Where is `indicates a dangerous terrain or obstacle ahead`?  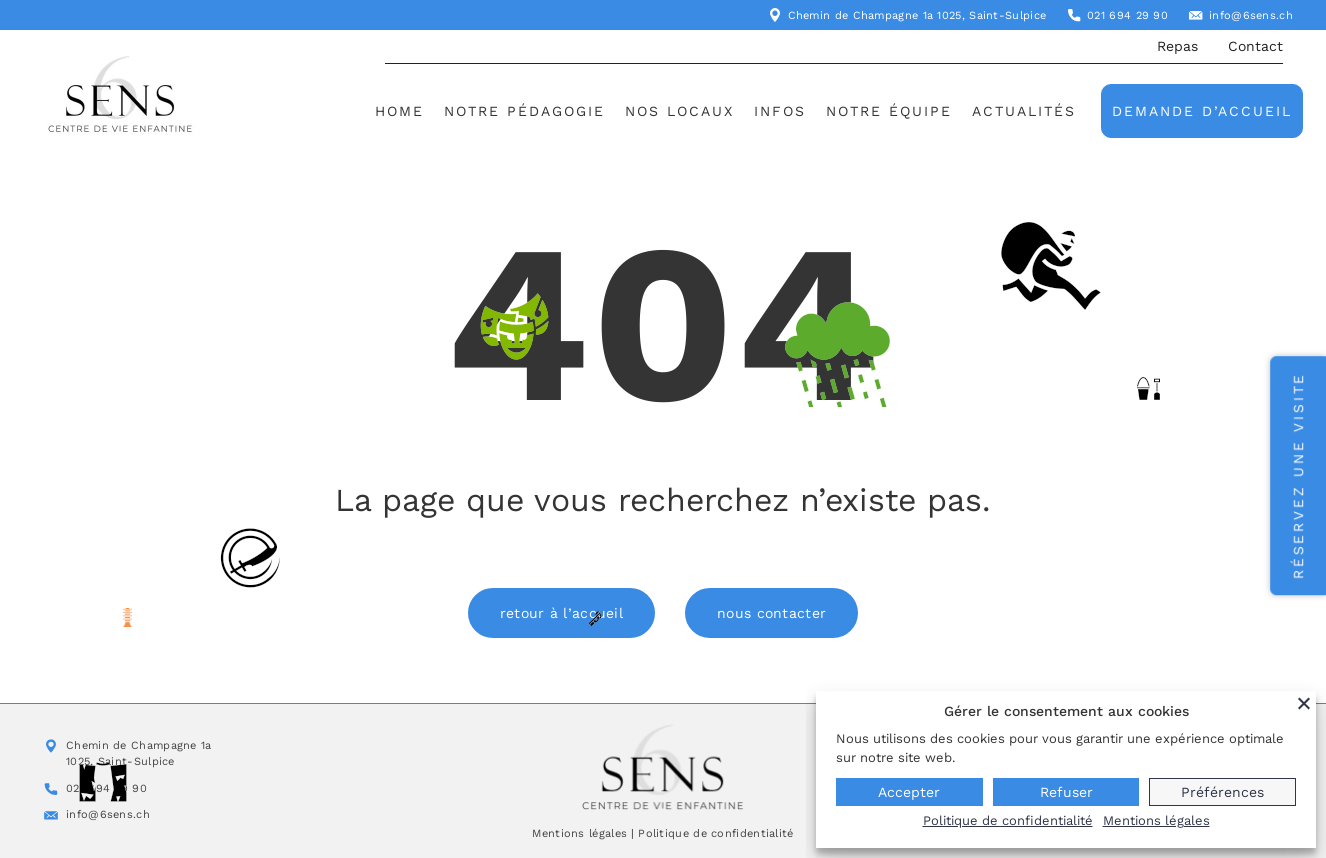
indicates a dangerous terrain or obstacle ahead is located at coordinates (103, 778).